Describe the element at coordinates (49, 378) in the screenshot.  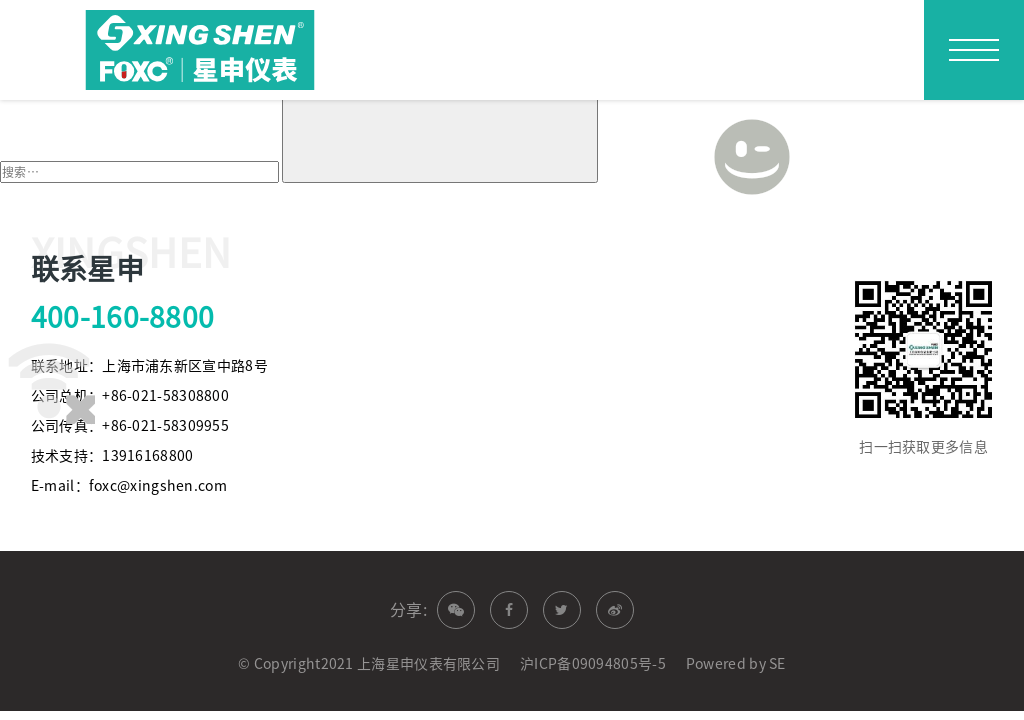
I see `indicates no wireless network connection` at that location.